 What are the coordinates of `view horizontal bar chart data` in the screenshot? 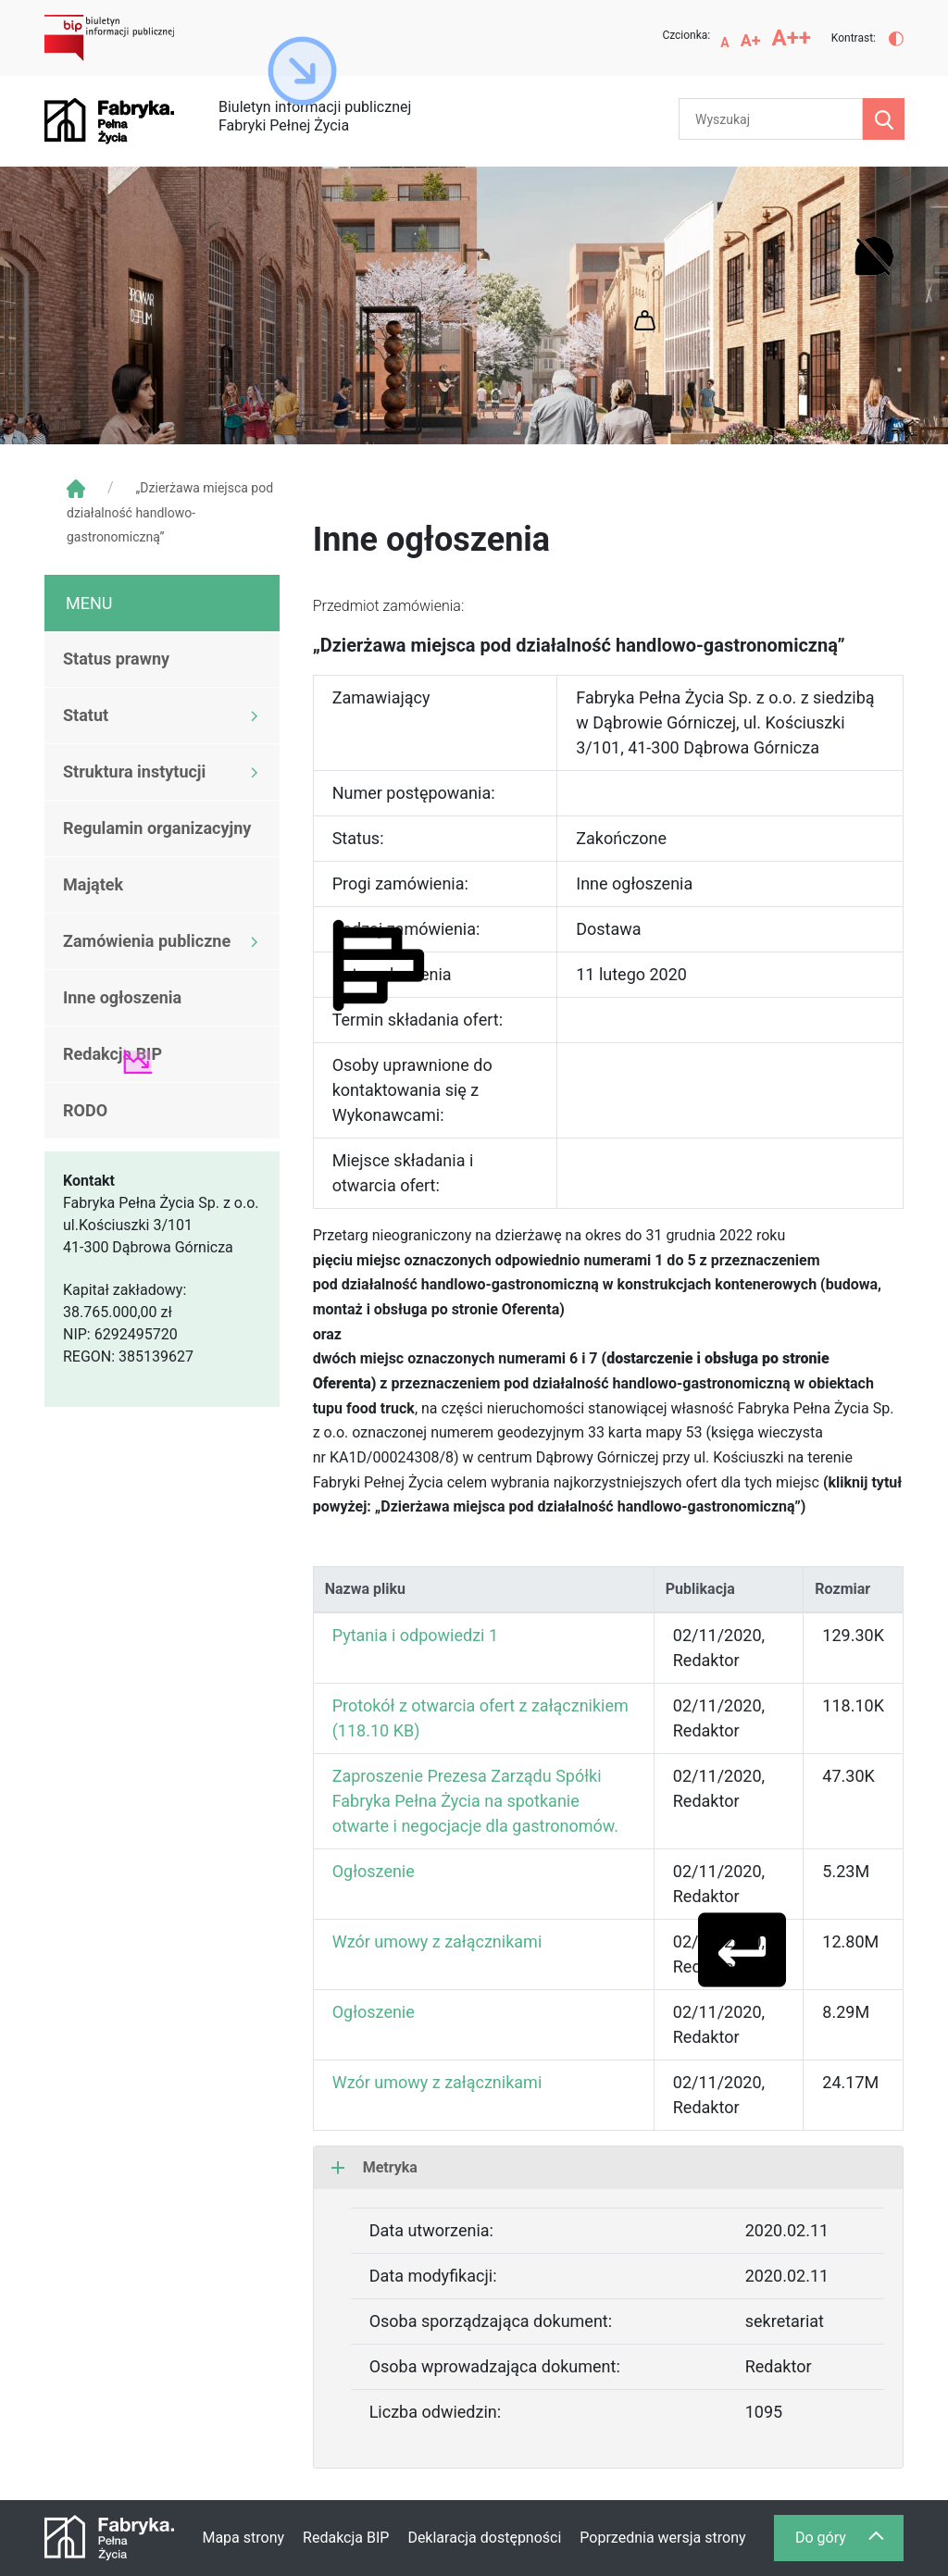 It's located at (375, 965).